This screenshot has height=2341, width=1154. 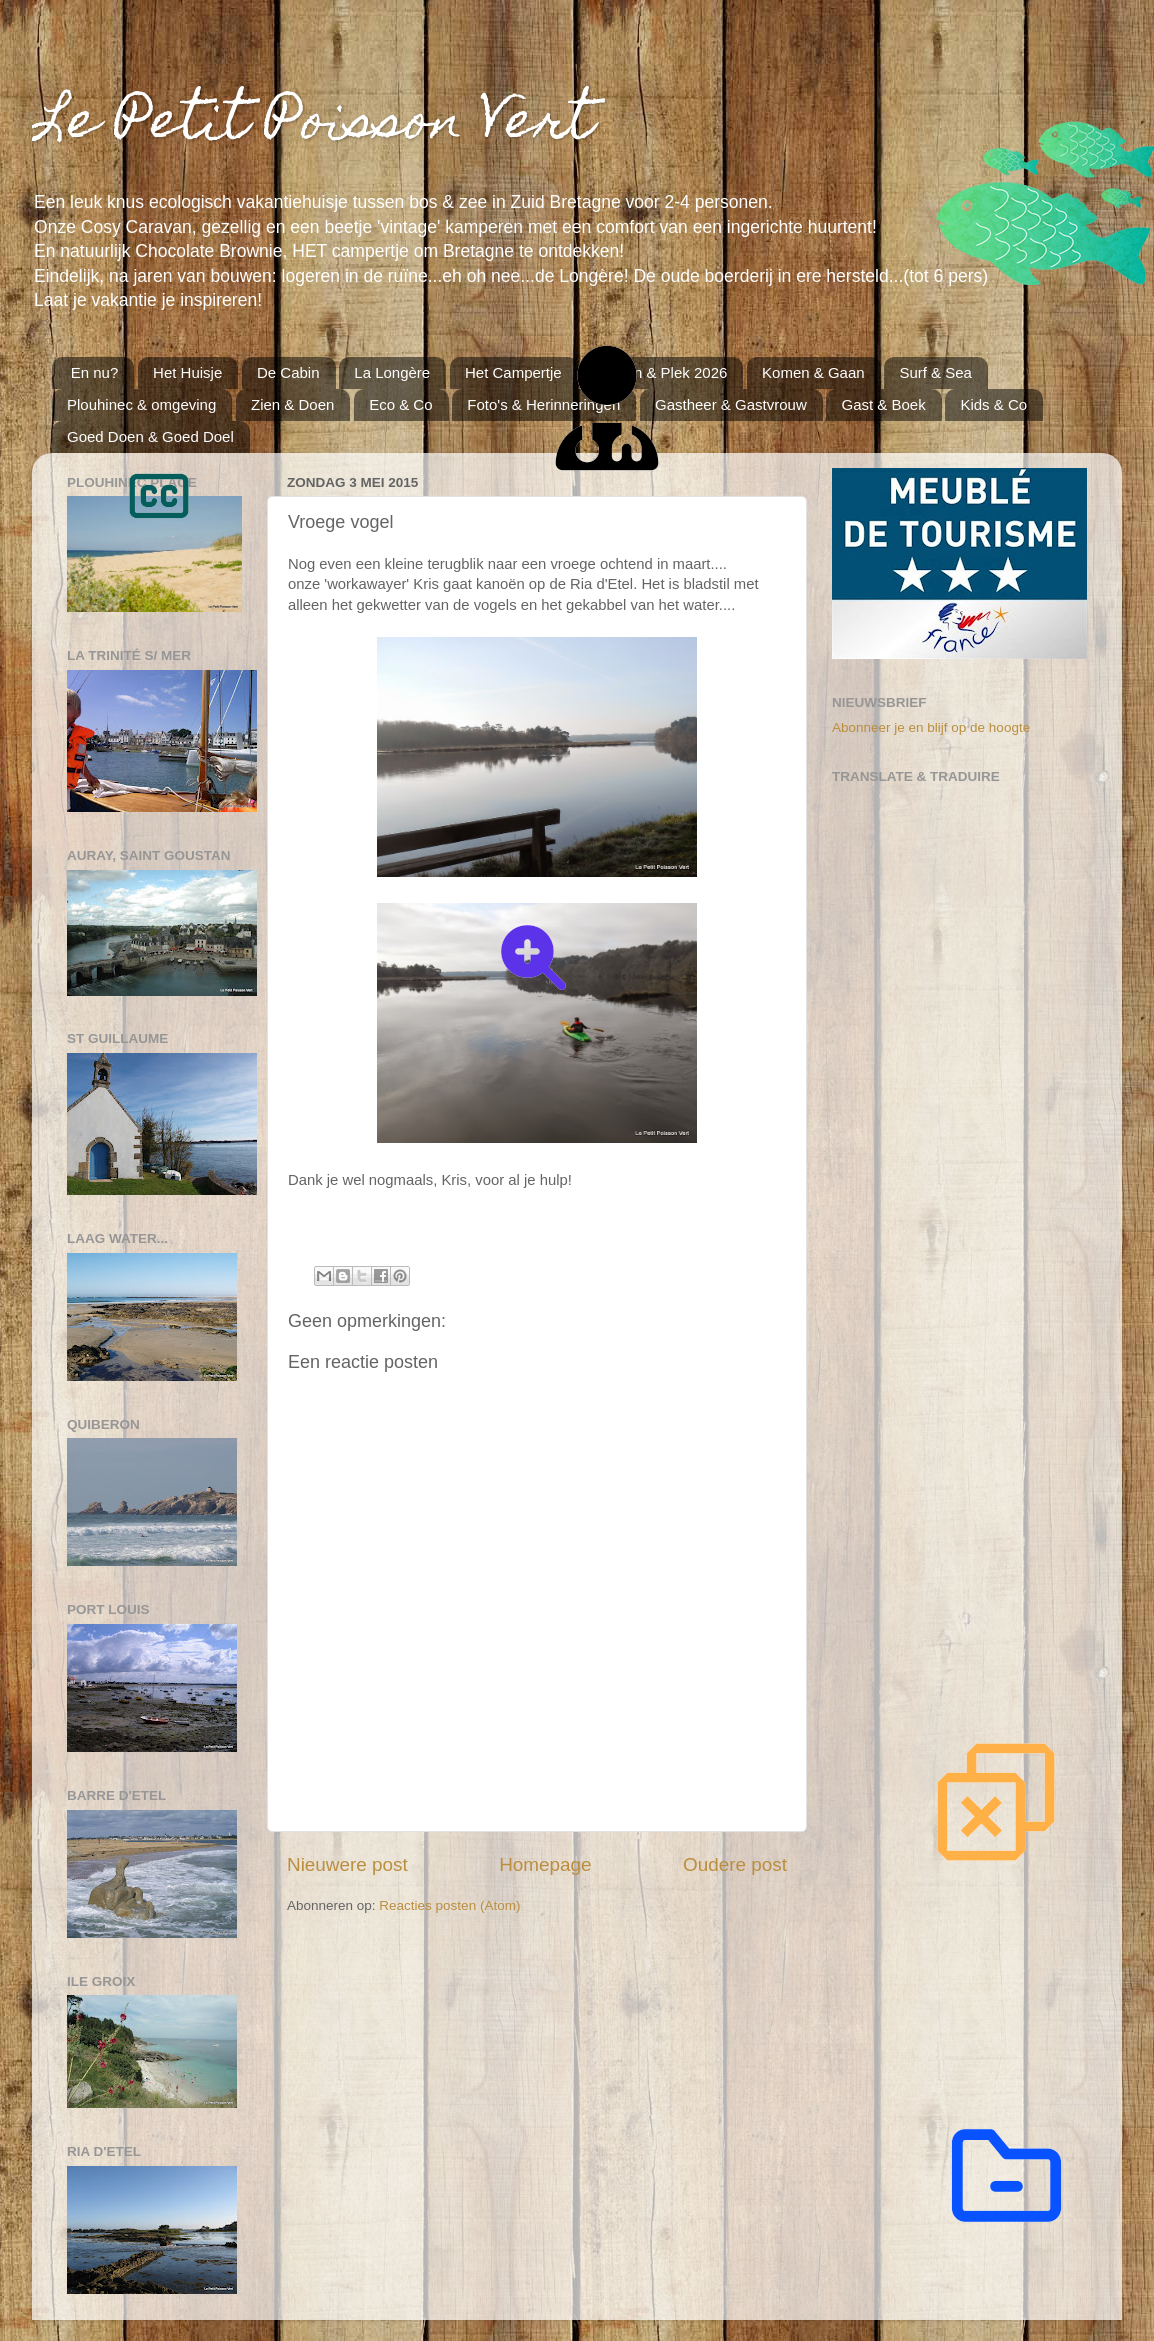 I want to click on enable closed captions for video content, so click(x=159, y=496).